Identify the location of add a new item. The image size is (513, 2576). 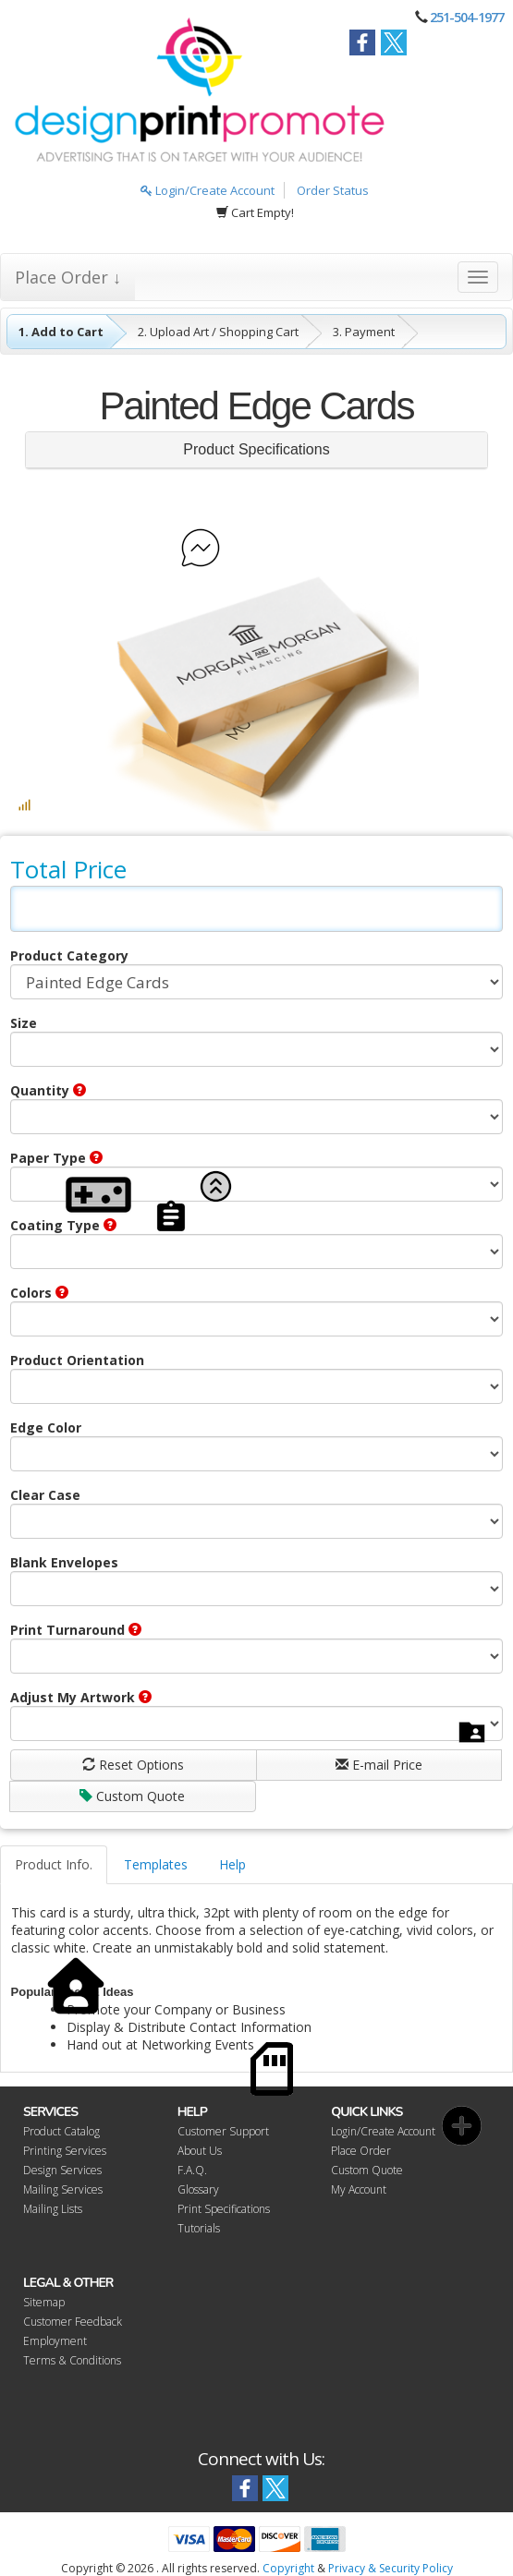
(461, 2125).